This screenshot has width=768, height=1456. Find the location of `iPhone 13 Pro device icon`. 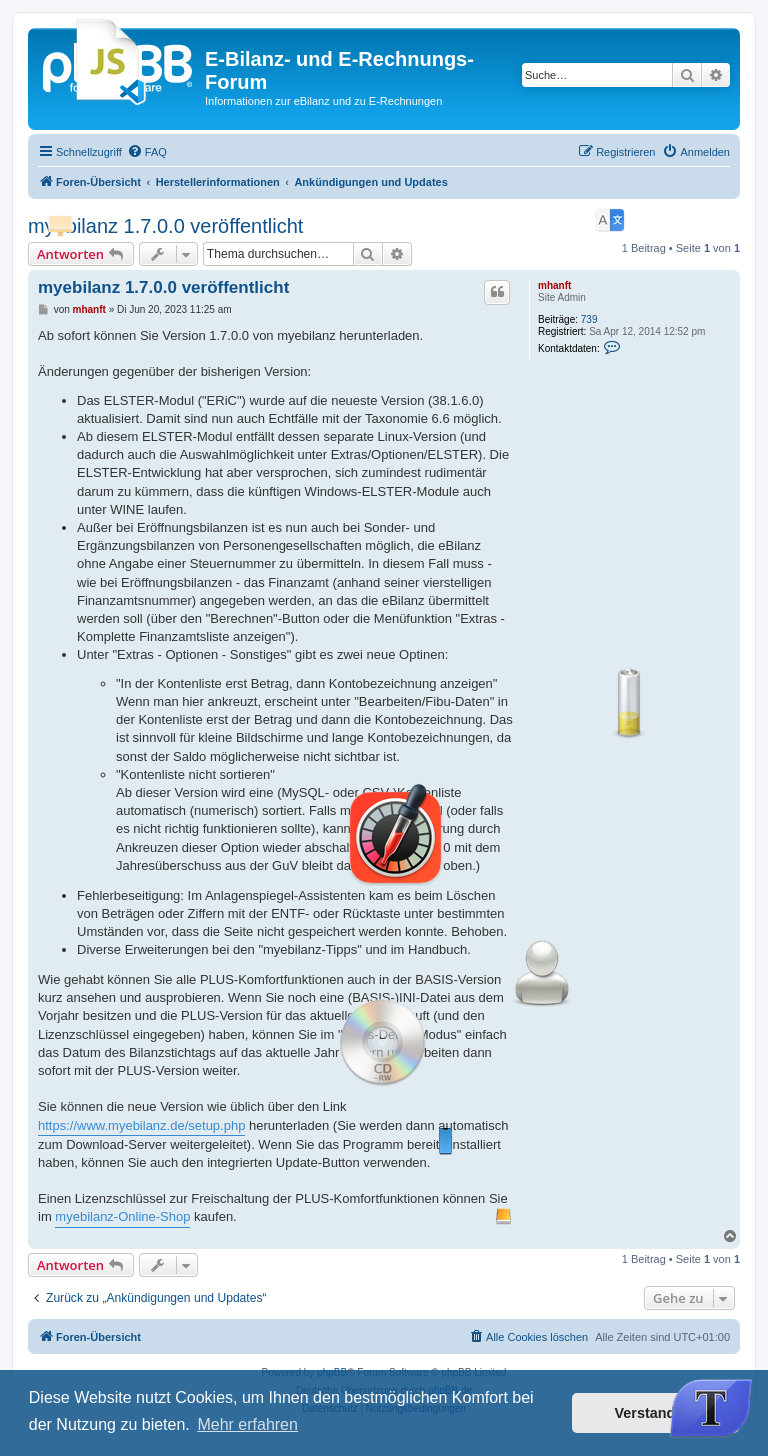

iPhone 13 Pro device icon is located at coordinates (445, 1141).